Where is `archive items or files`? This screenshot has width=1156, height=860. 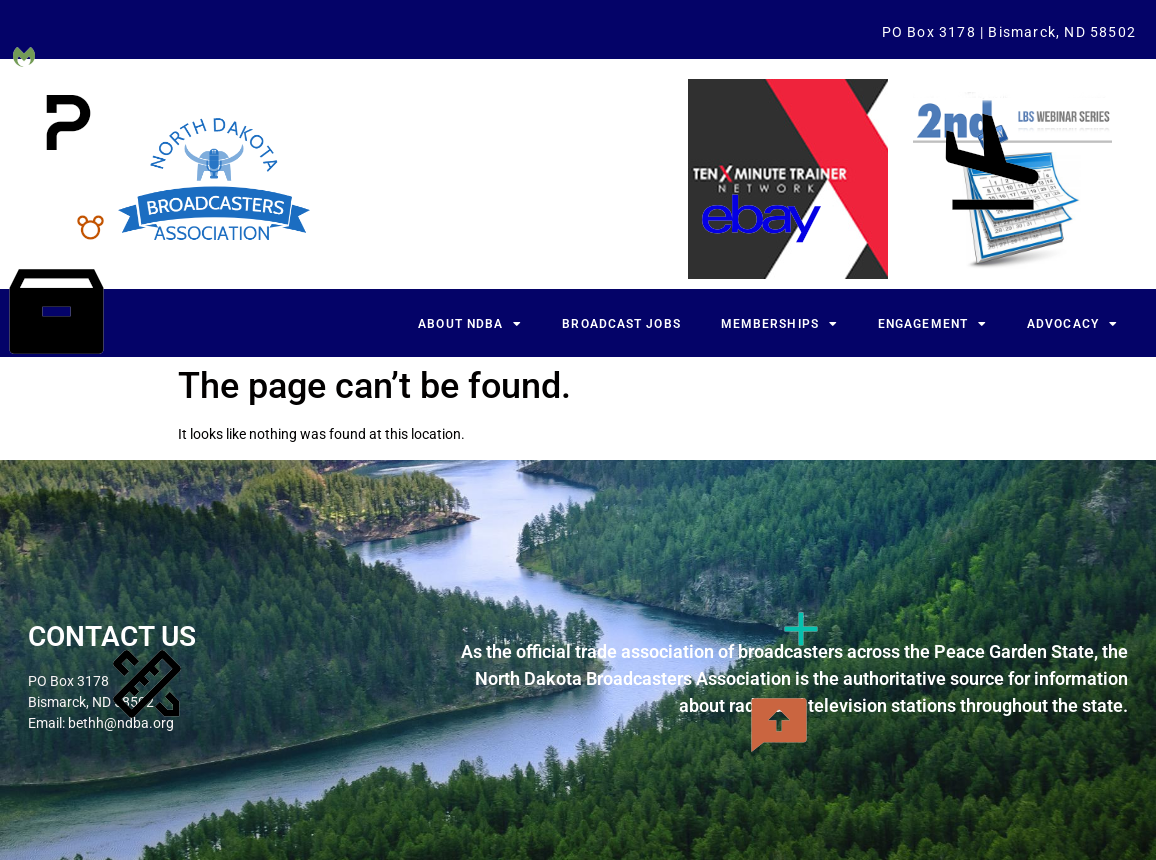
archive items or files is located at coordinates (56, 311).